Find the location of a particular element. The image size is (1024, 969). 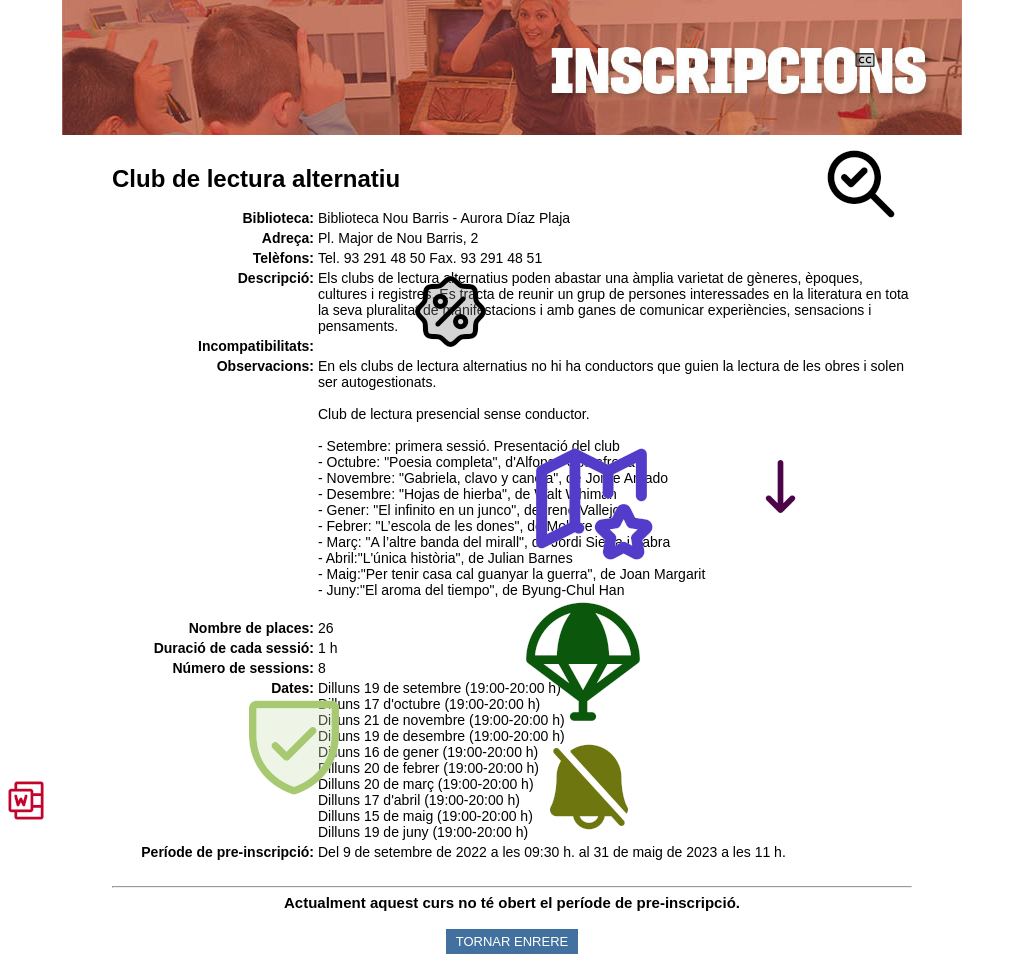

indicates verified or secure status is located at coordinates (294, 742).